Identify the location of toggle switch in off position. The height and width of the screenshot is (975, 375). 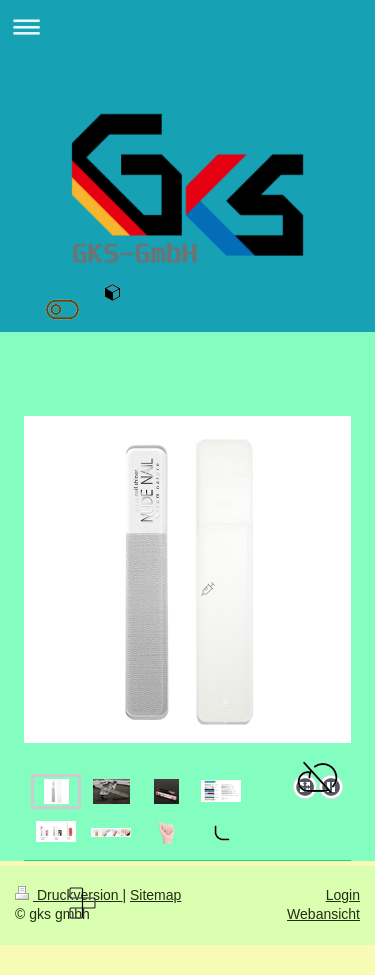
(62, 309).